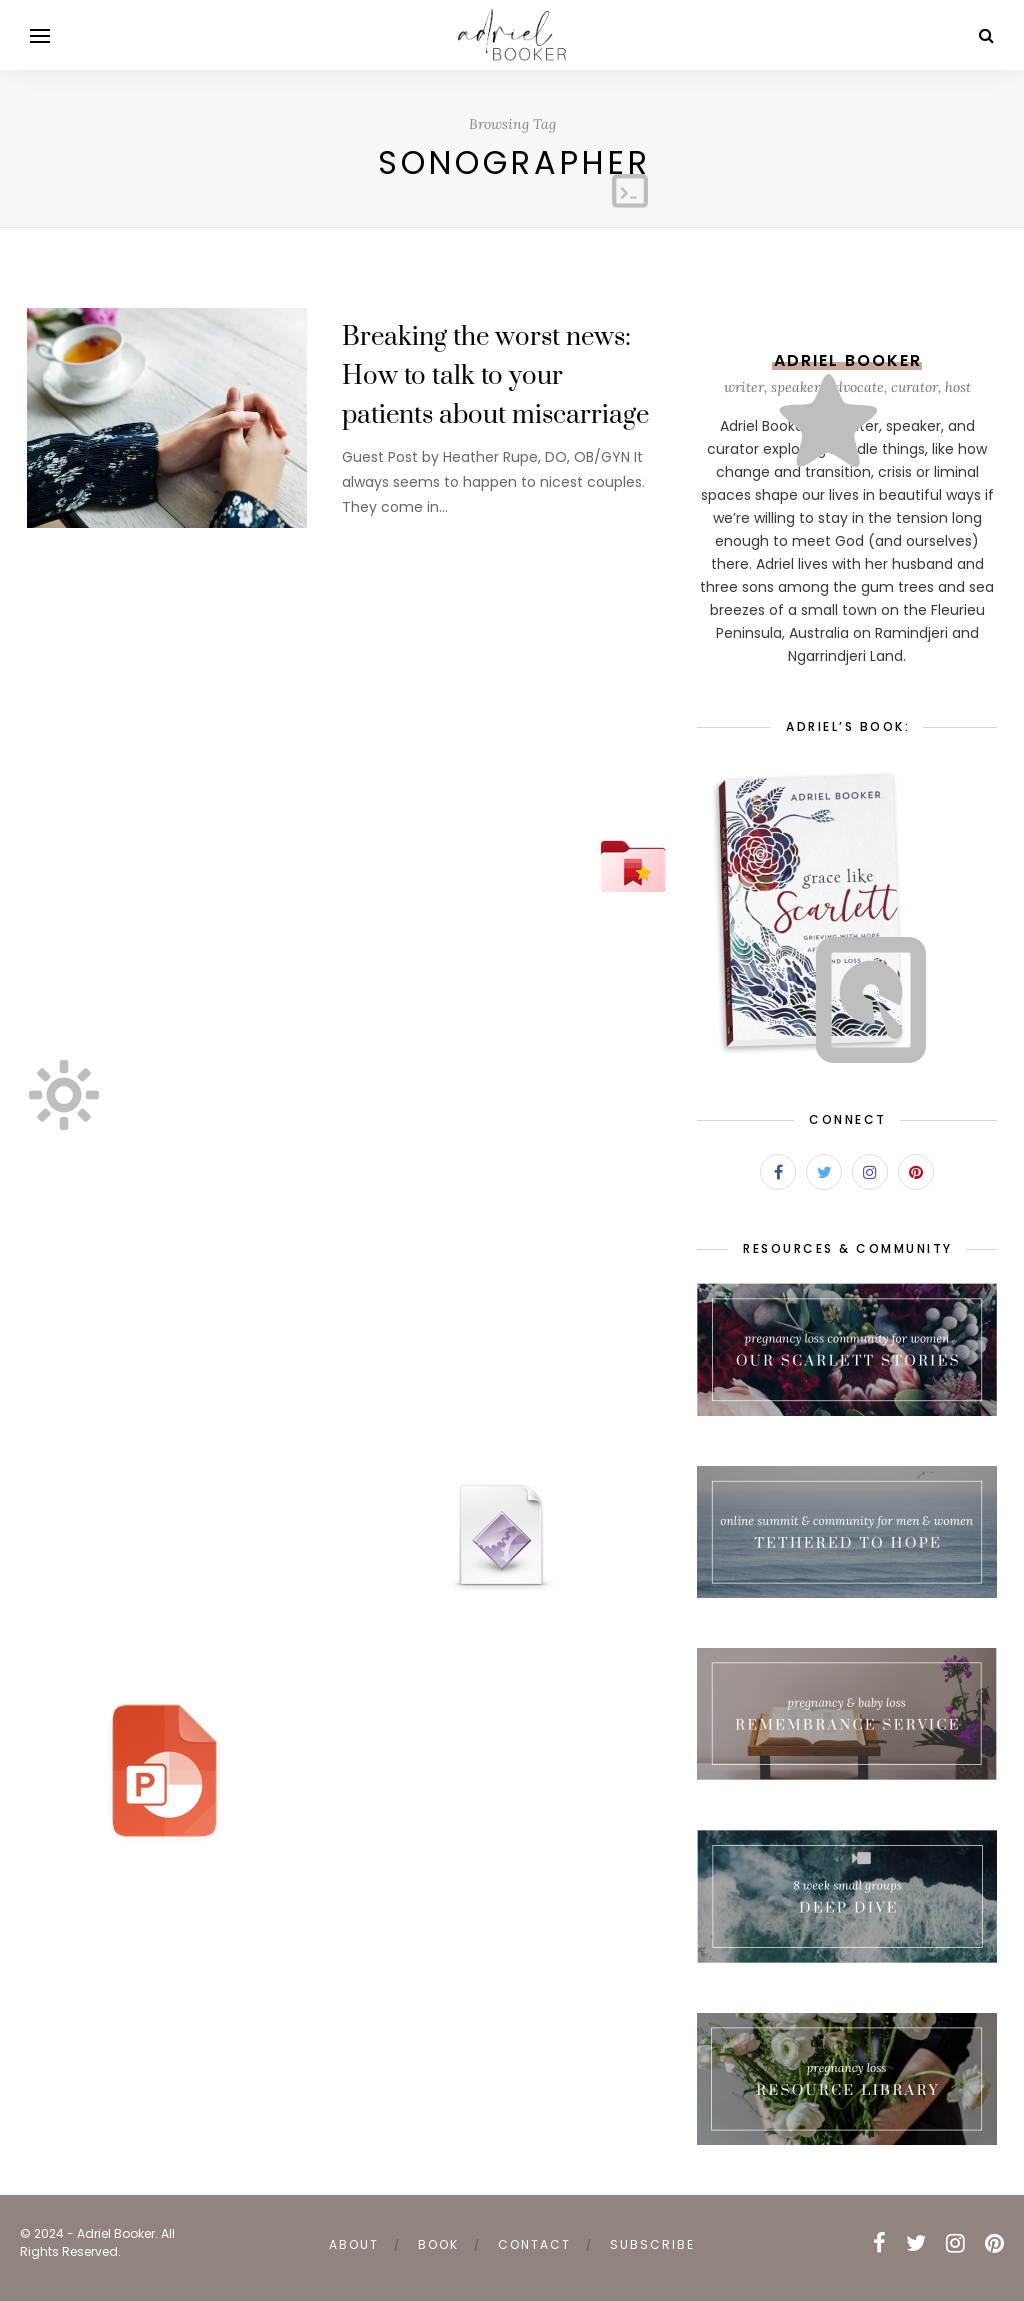 The height and width of the screenshot is (2301, 1024). Describe the element at coordinates (828, 424) in the screenshot. I see `indicates a favorited or starred item` at that location.